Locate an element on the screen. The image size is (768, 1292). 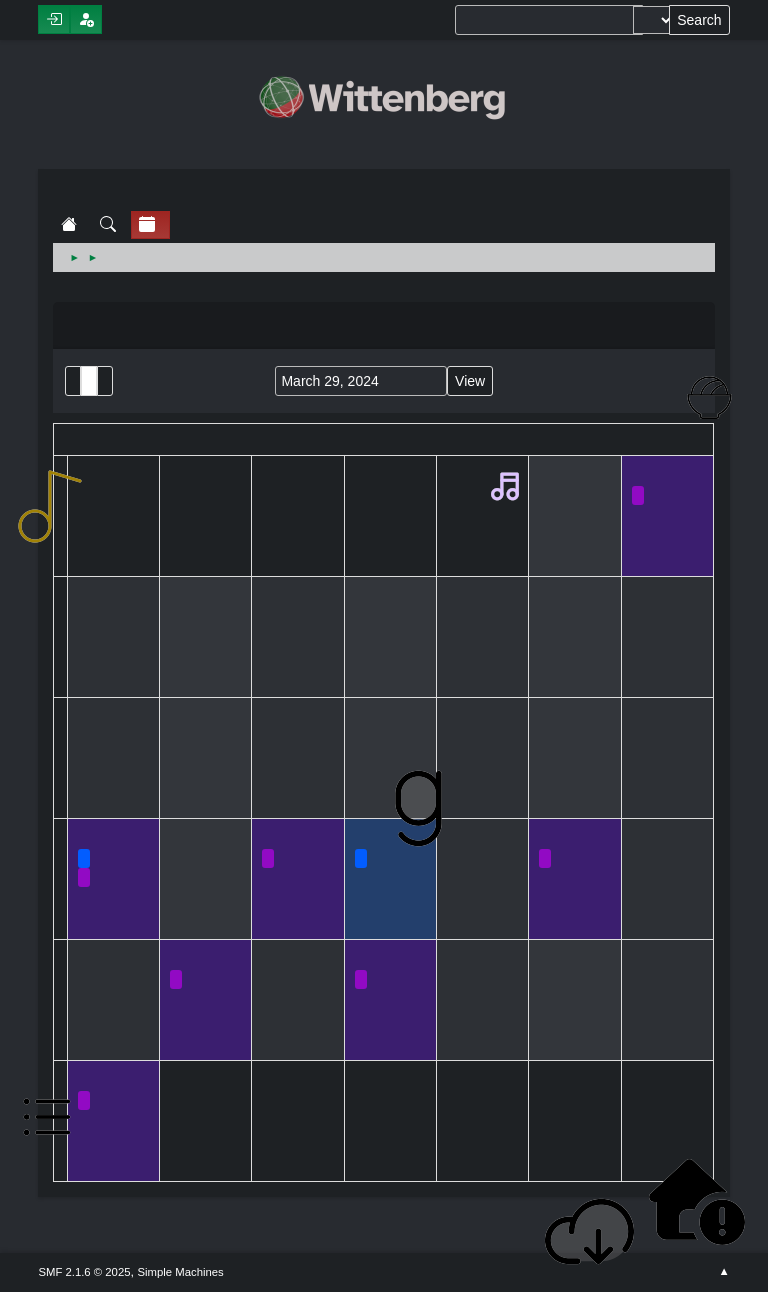
access music library or player is located at coordinates (506, 486).